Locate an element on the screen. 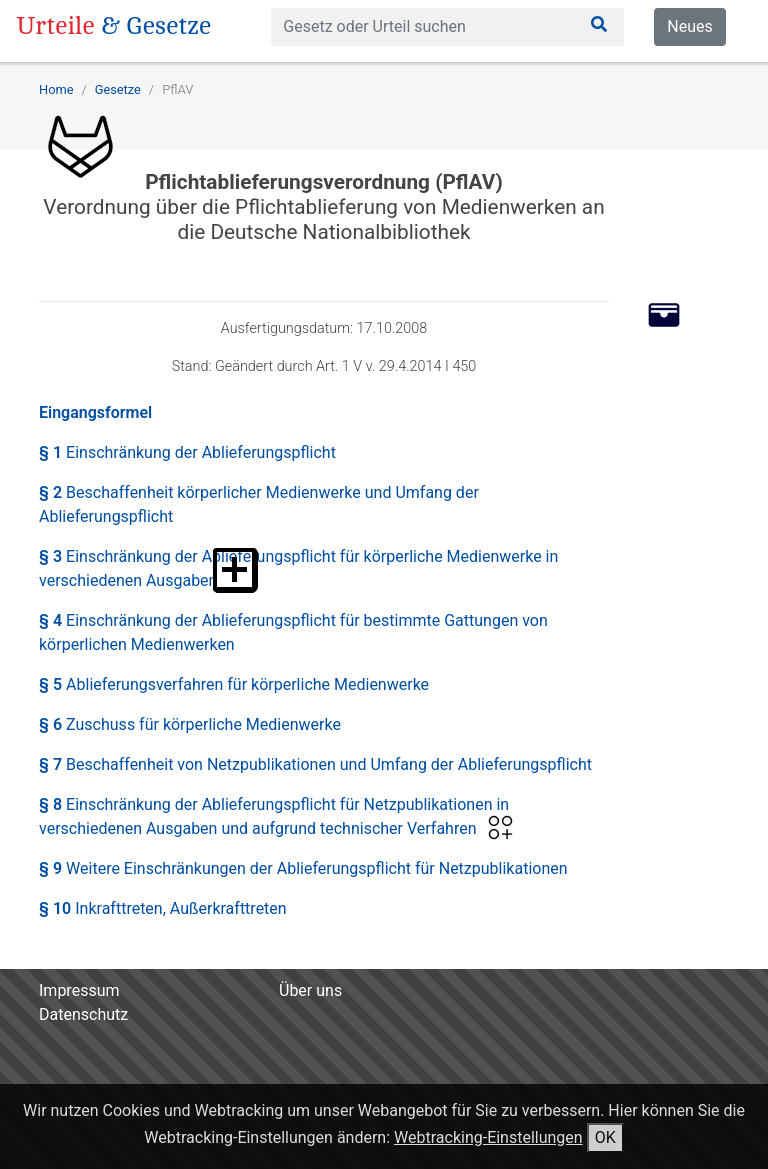 The height and width of the screenshot is (1169, 768). access your wallet or saved payment methods is located at coordinates (664, 315).